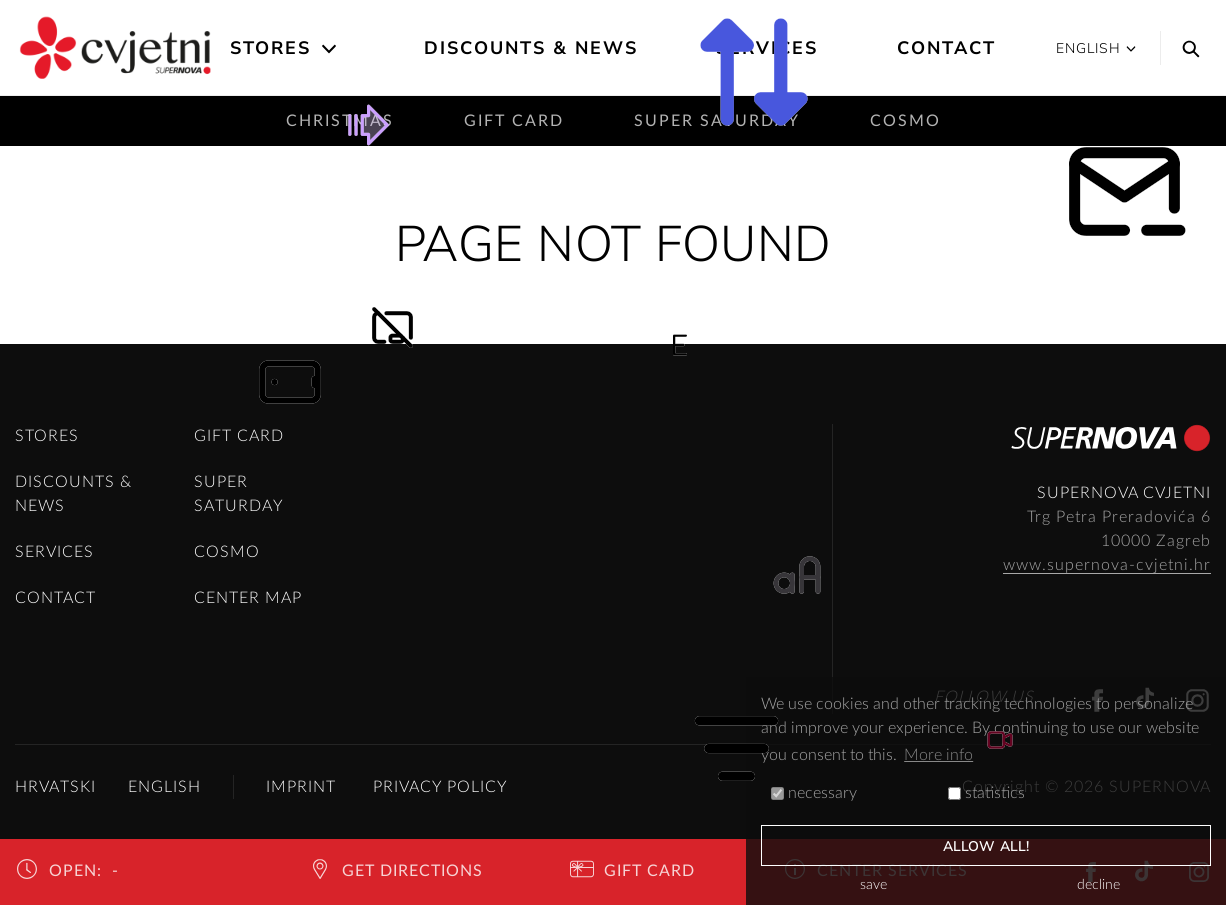 This screenshot has width=1226, height=905. Describe the element at coordinates (680, 345) in the screenshot. I see `represents the letter E in text formatting or typography options` at that location.